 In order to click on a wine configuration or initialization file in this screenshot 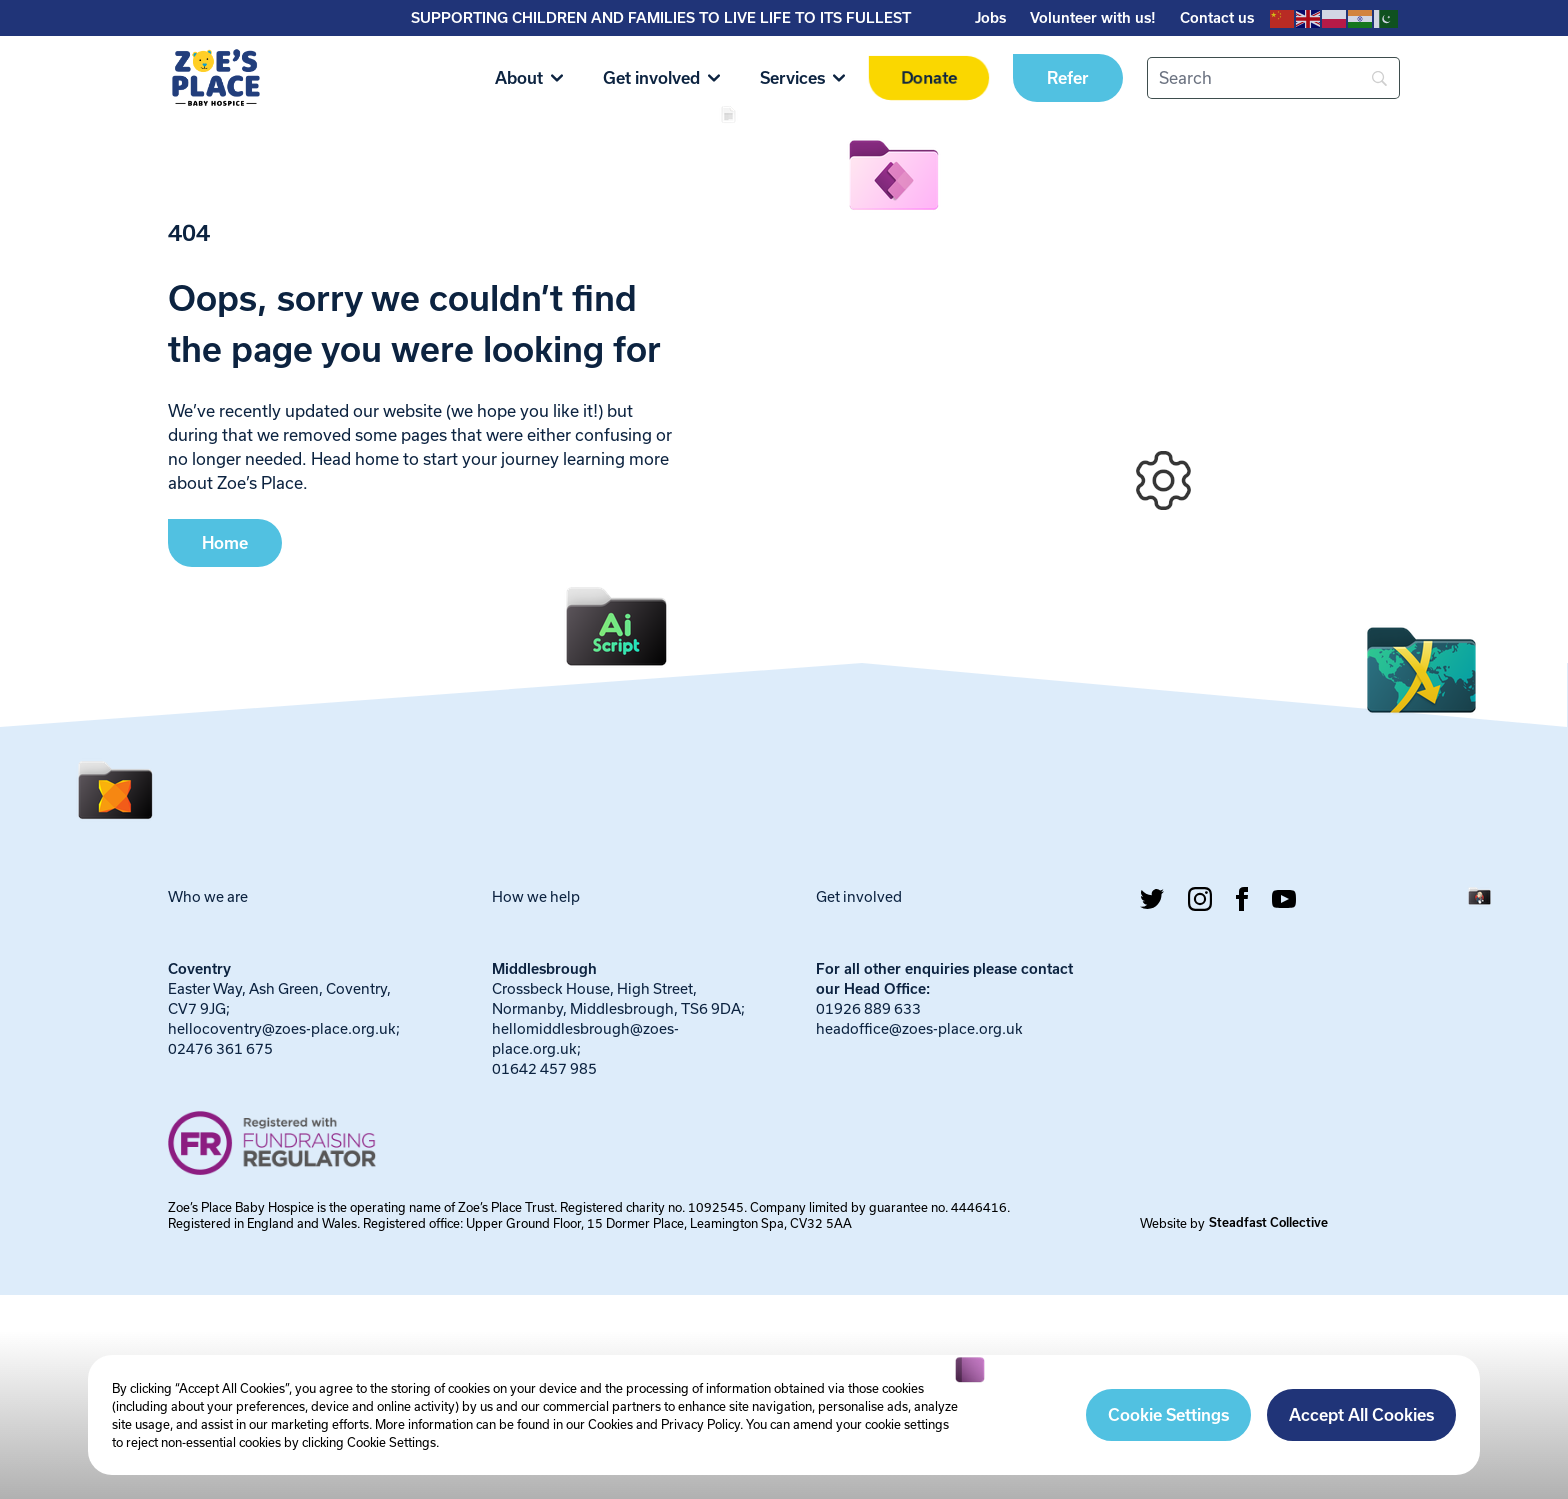, I will do `click(728, 114)`.